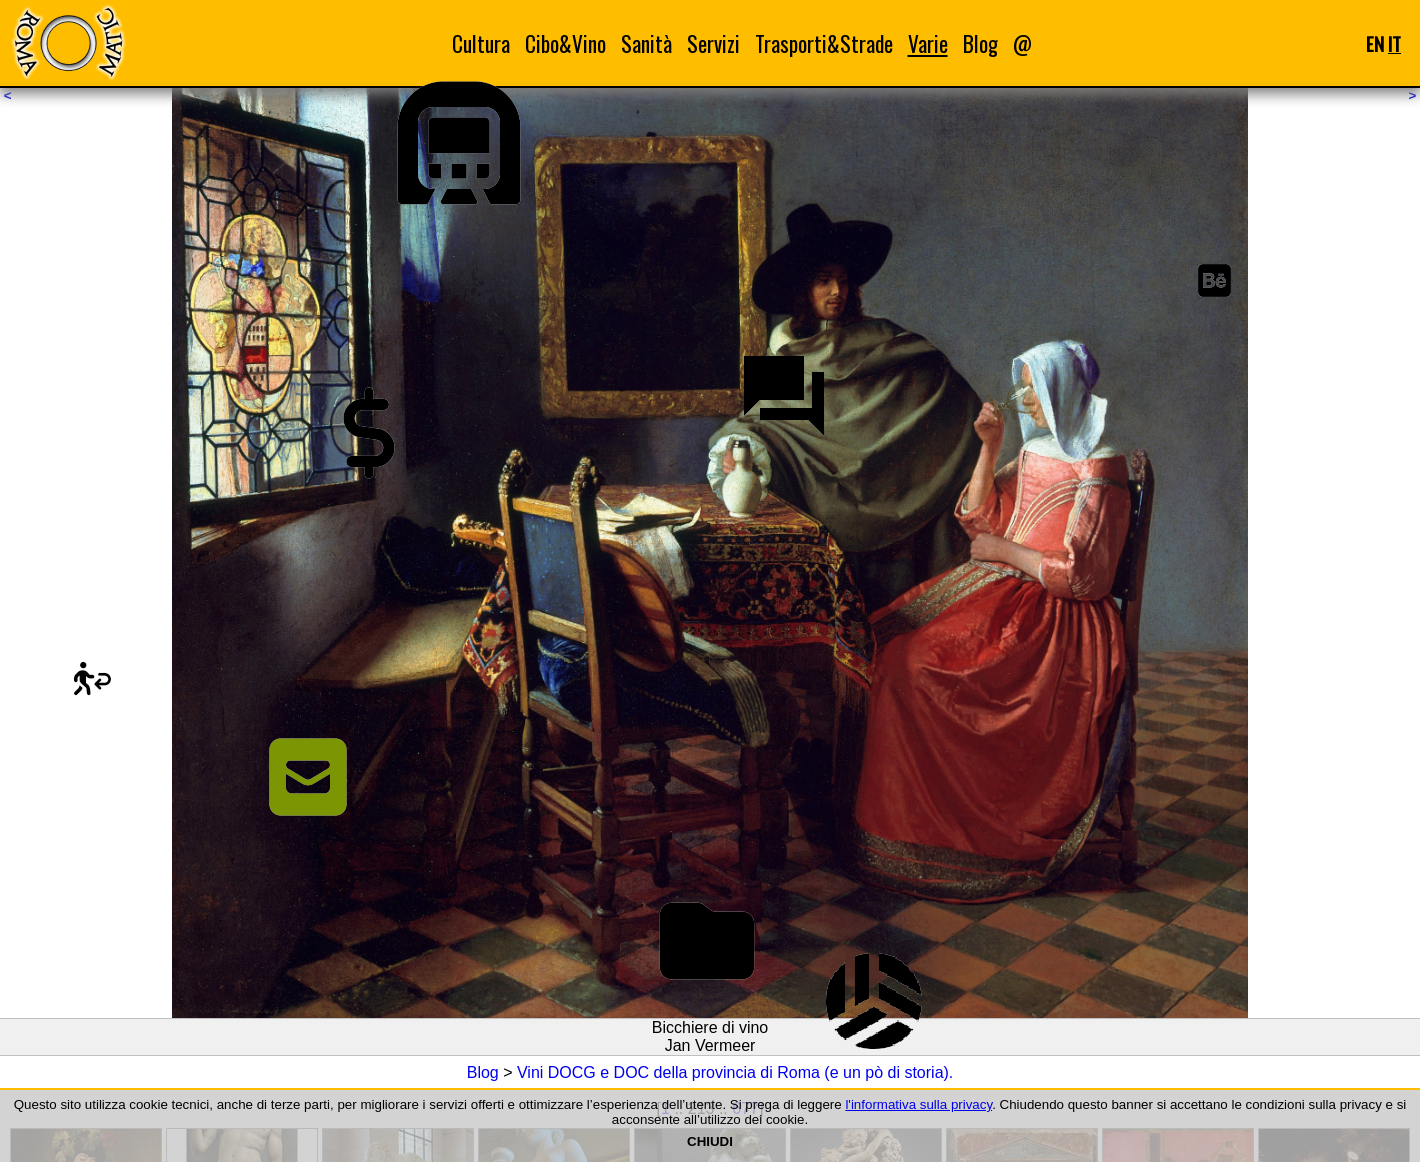 Image resolution: width=1420 pixels, height=1162 pixels. What do you see at coordinates (784, 396) in the screenshot?
I see `open chat or messaging` at bounding box center [784, 396].